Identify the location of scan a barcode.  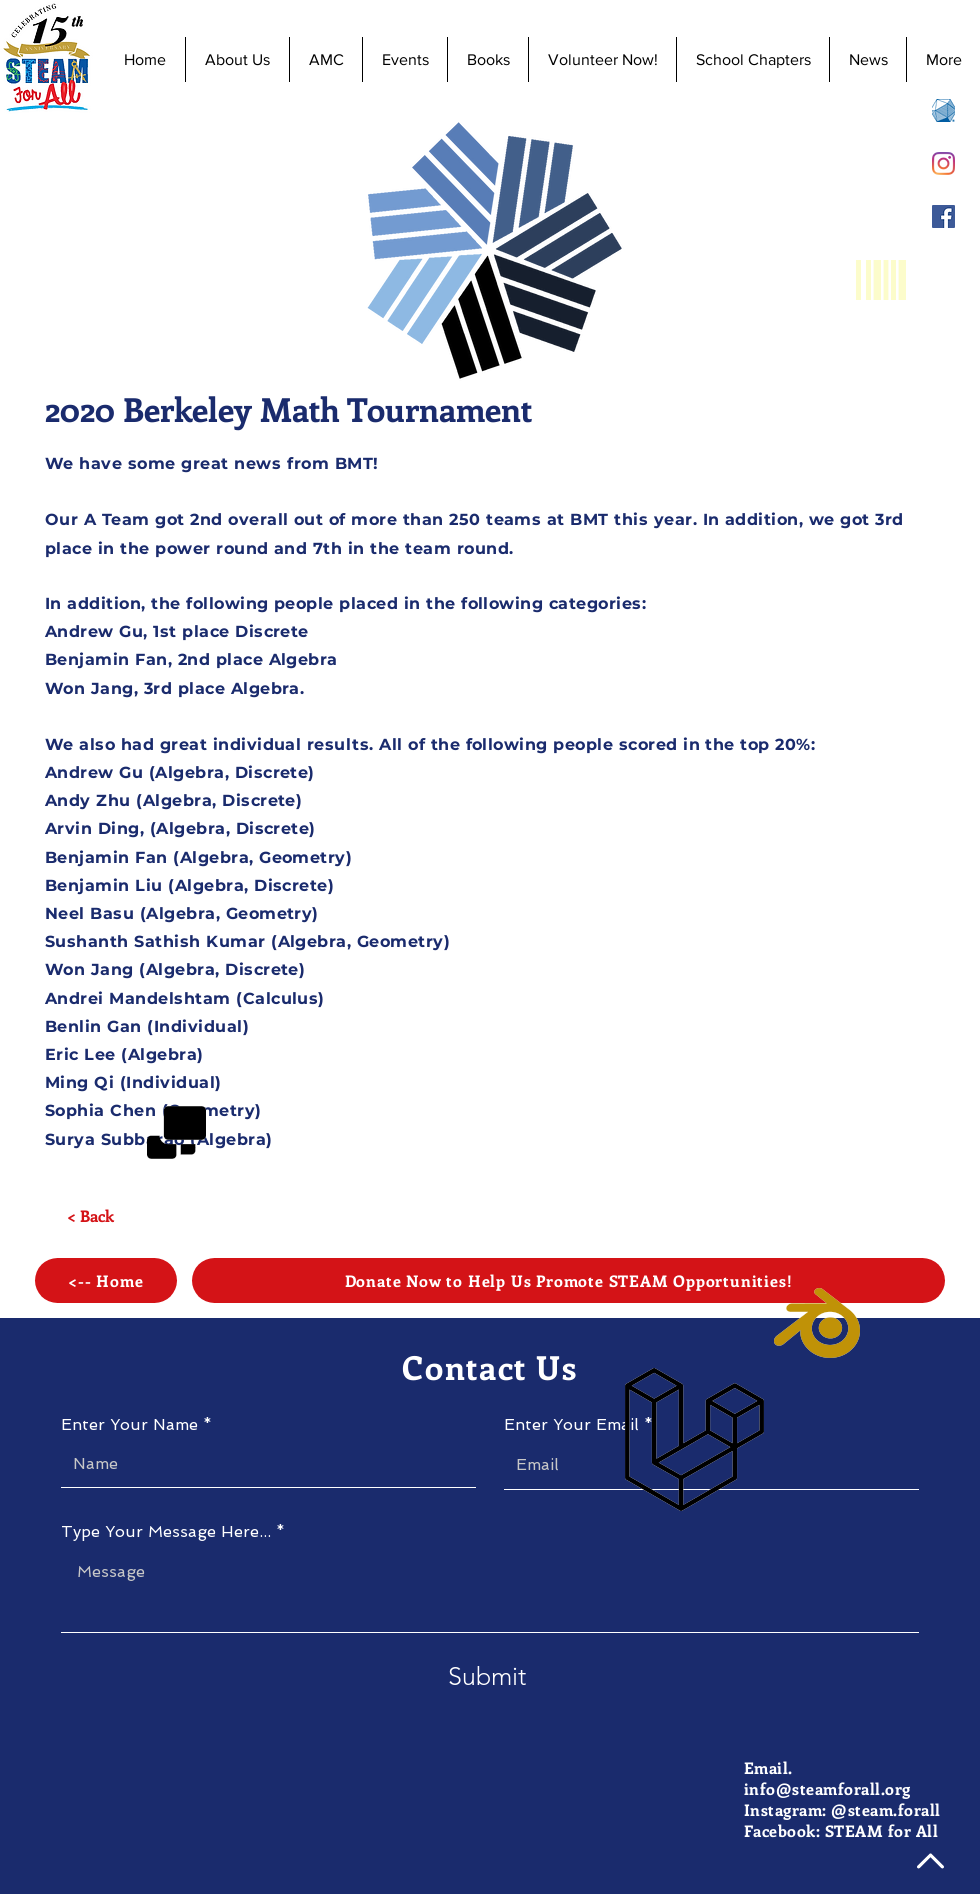
(881, 280).